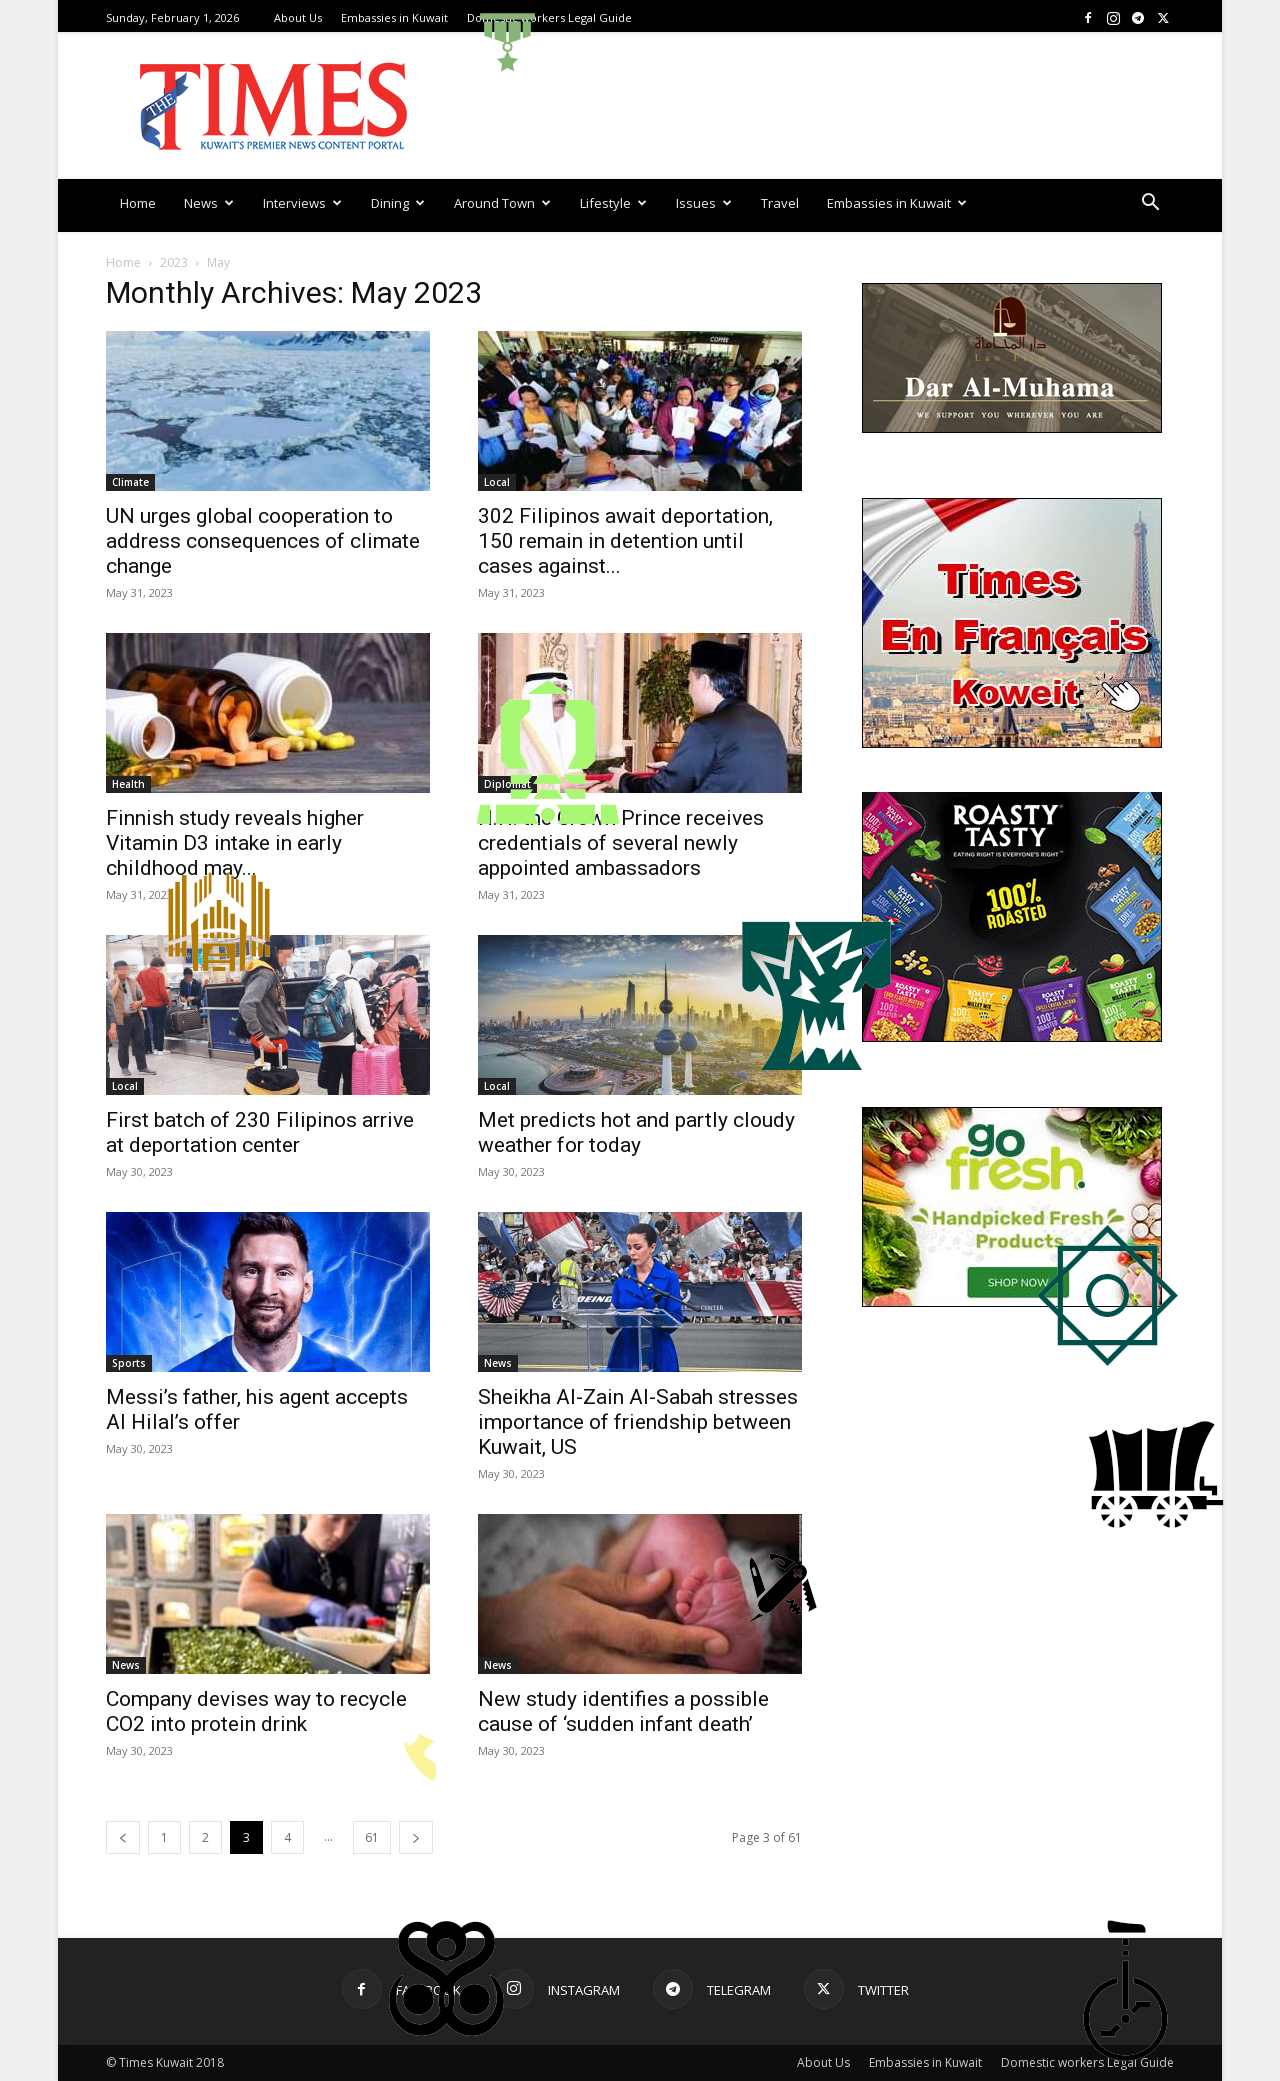  What do you see at coordinates (219, 920) in the screenshot?
I see `access organ or church music settings` at bounding box center [219, 920].